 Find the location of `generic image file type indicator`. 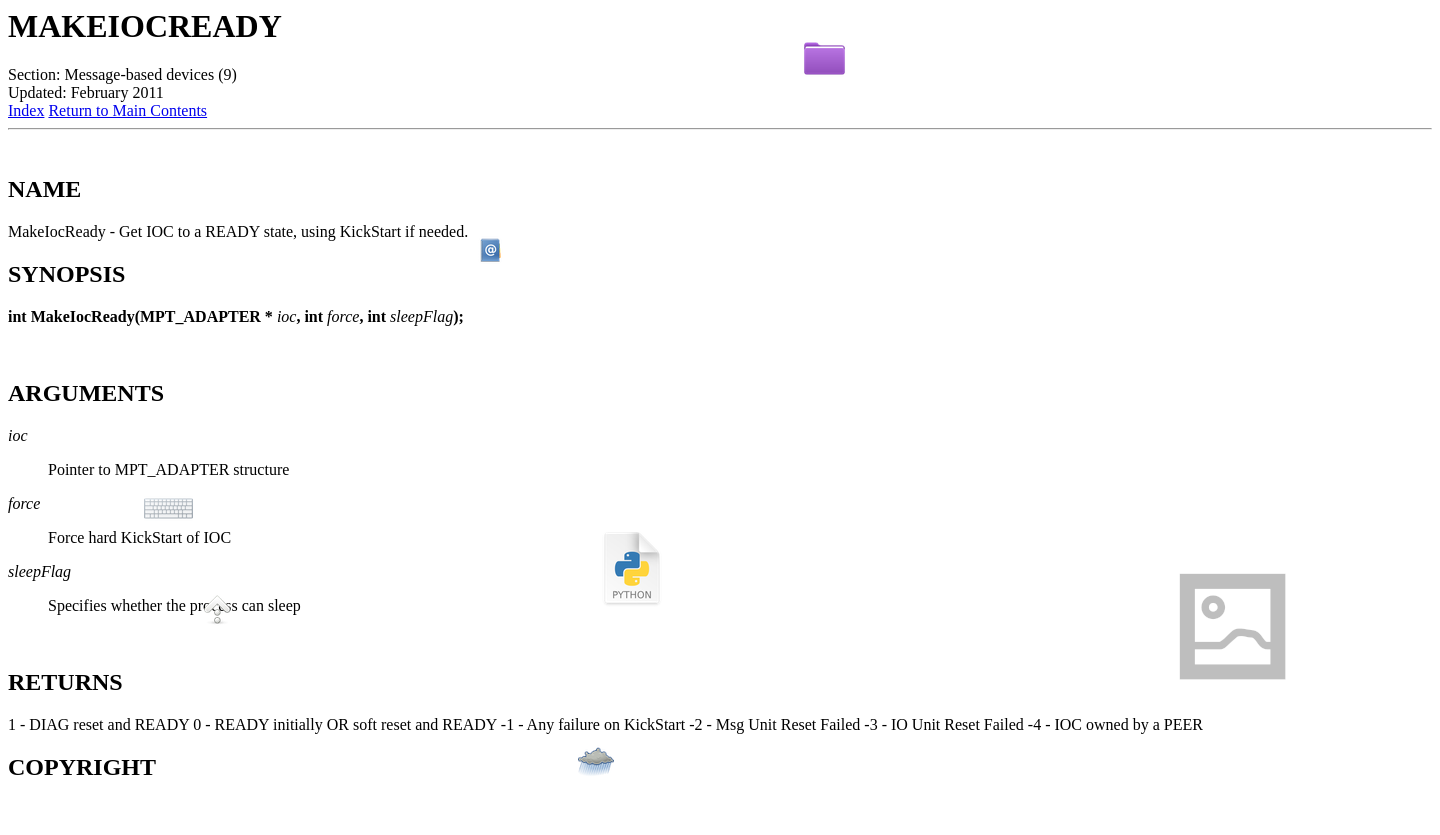

generic image file type indicator is located at coordinates (1232, 626).